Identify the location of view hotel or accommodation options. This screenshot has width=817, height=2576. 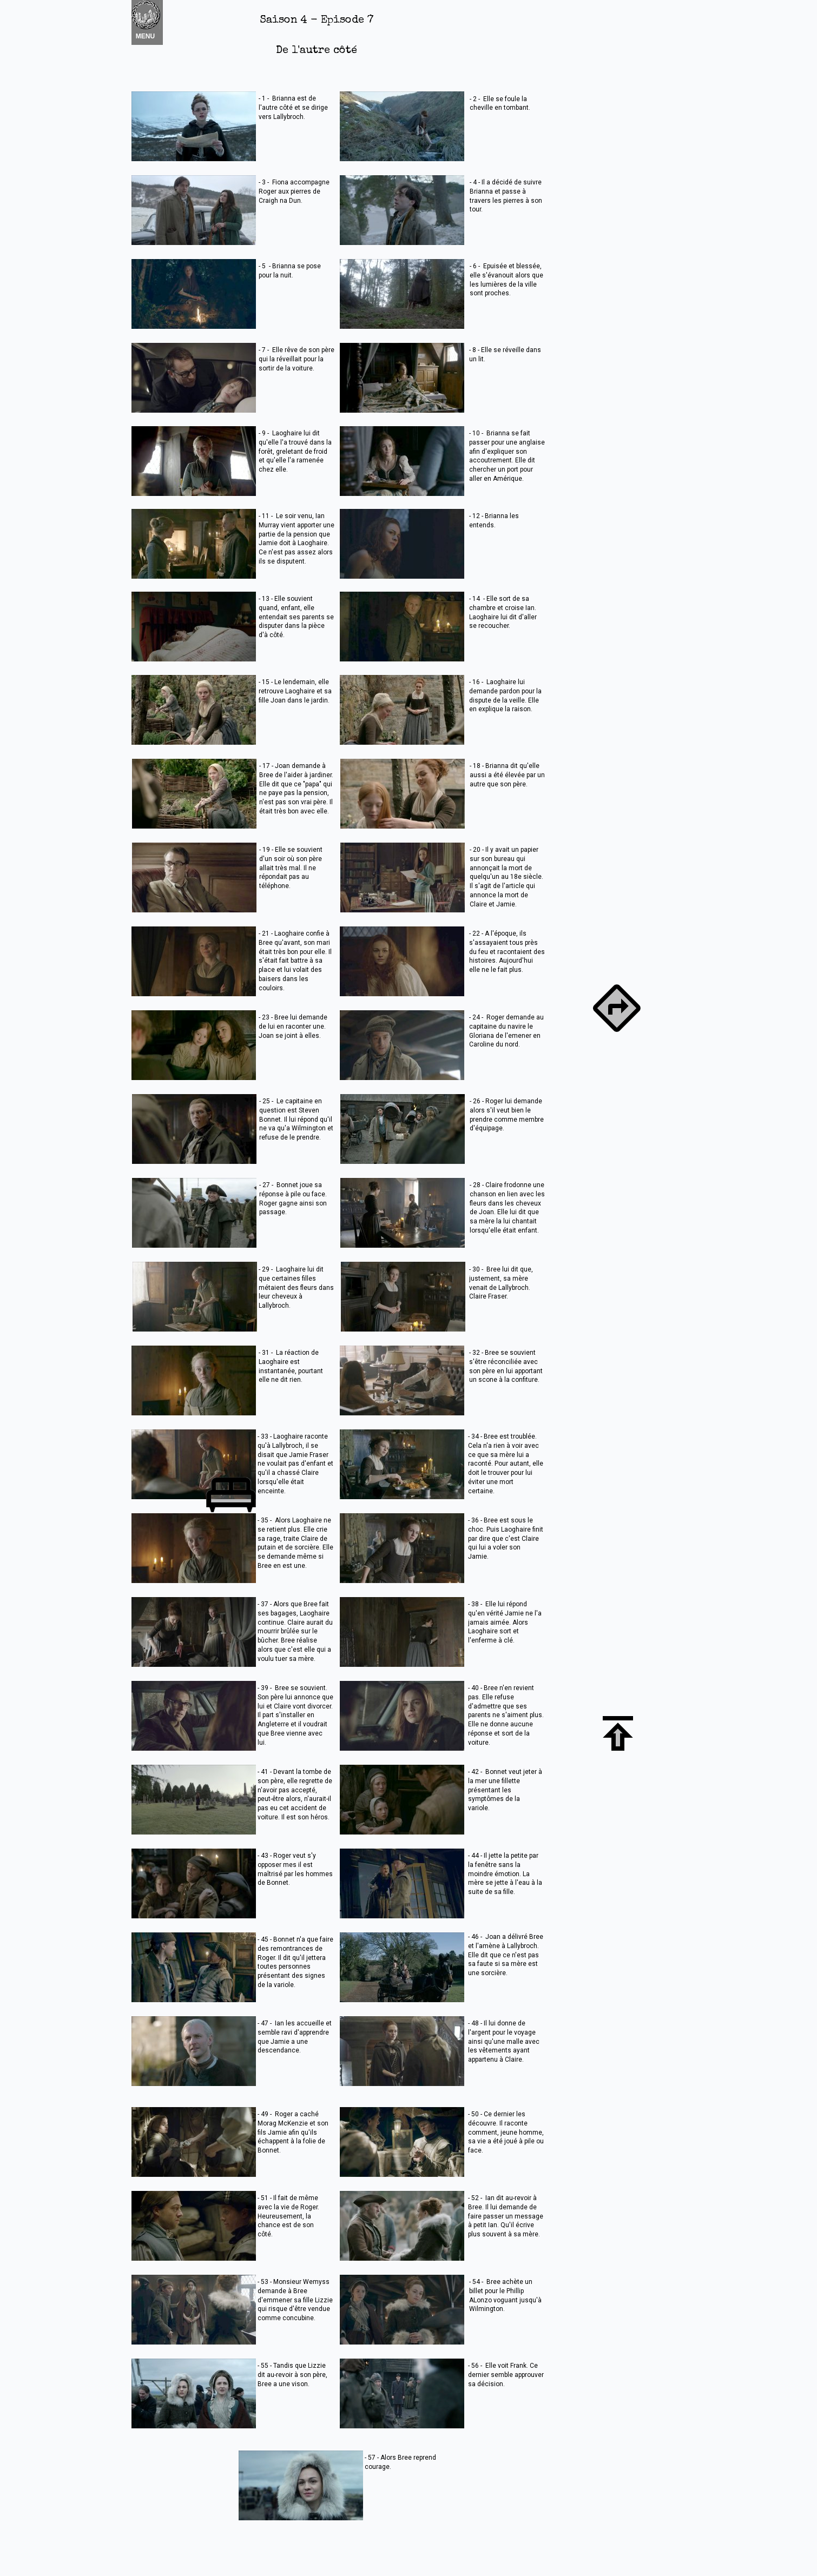
(231, 1495).